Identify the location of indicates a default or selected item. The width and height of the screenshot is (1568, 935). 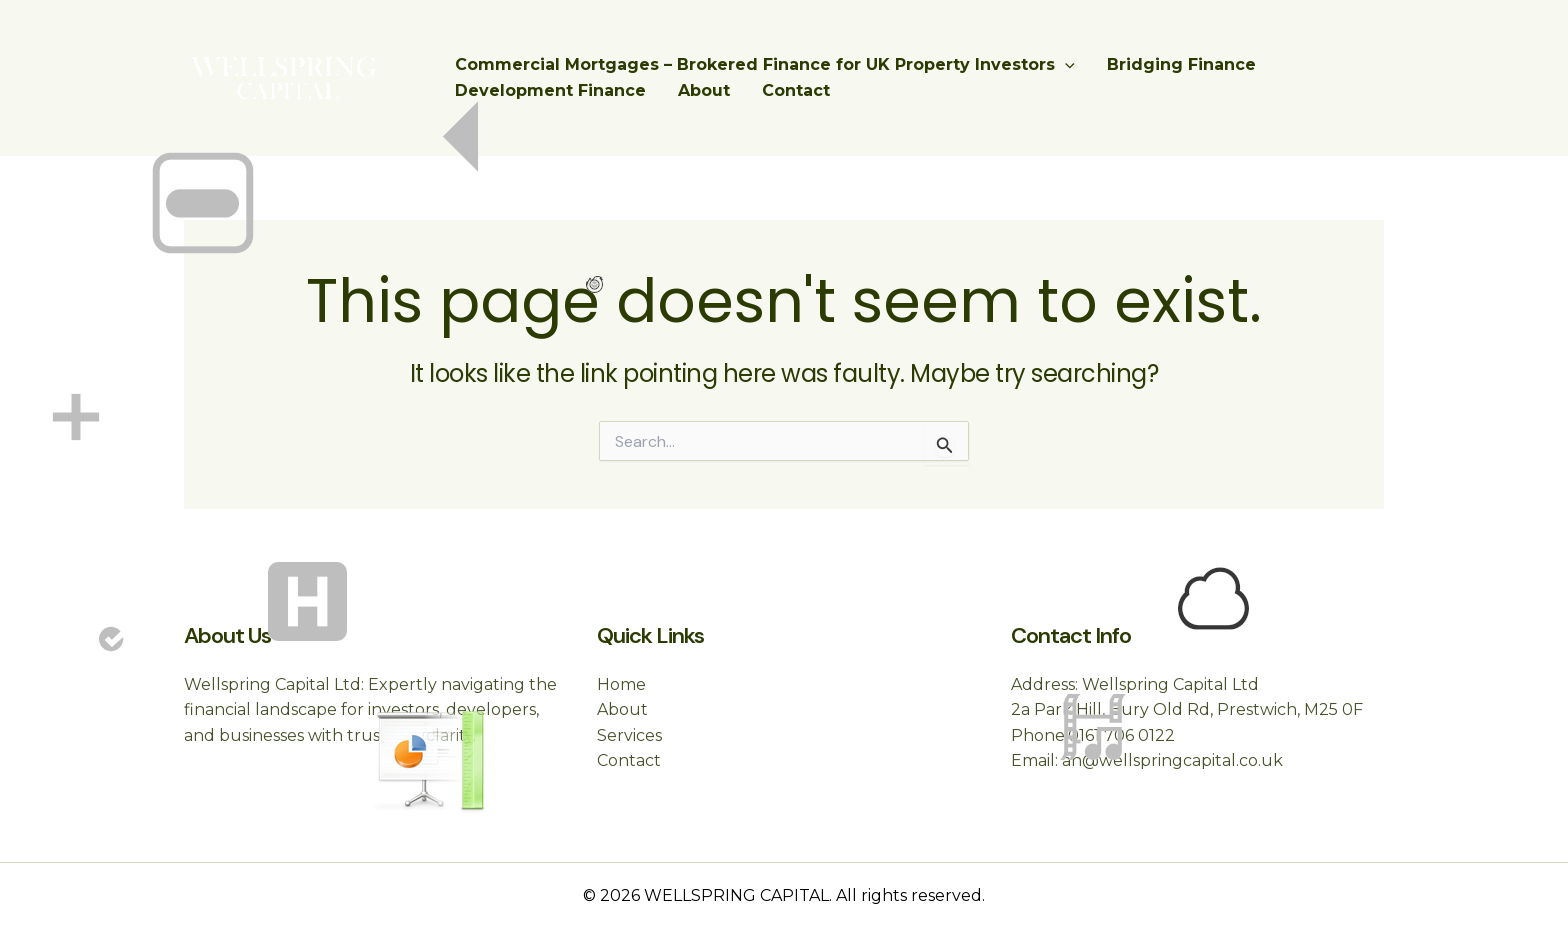
(111, 639).